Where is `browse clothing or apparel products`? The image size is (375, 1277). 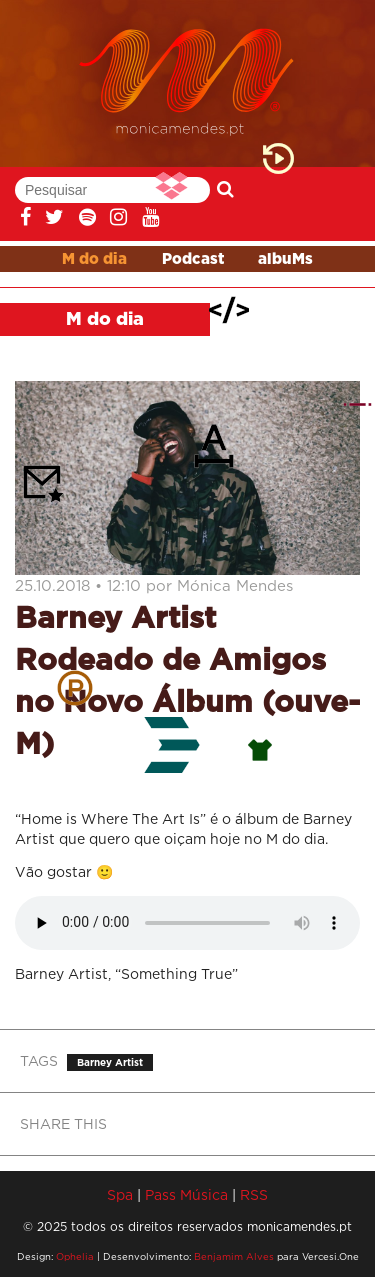
browse clothing or apparel products is located at coordinates (260, 750).